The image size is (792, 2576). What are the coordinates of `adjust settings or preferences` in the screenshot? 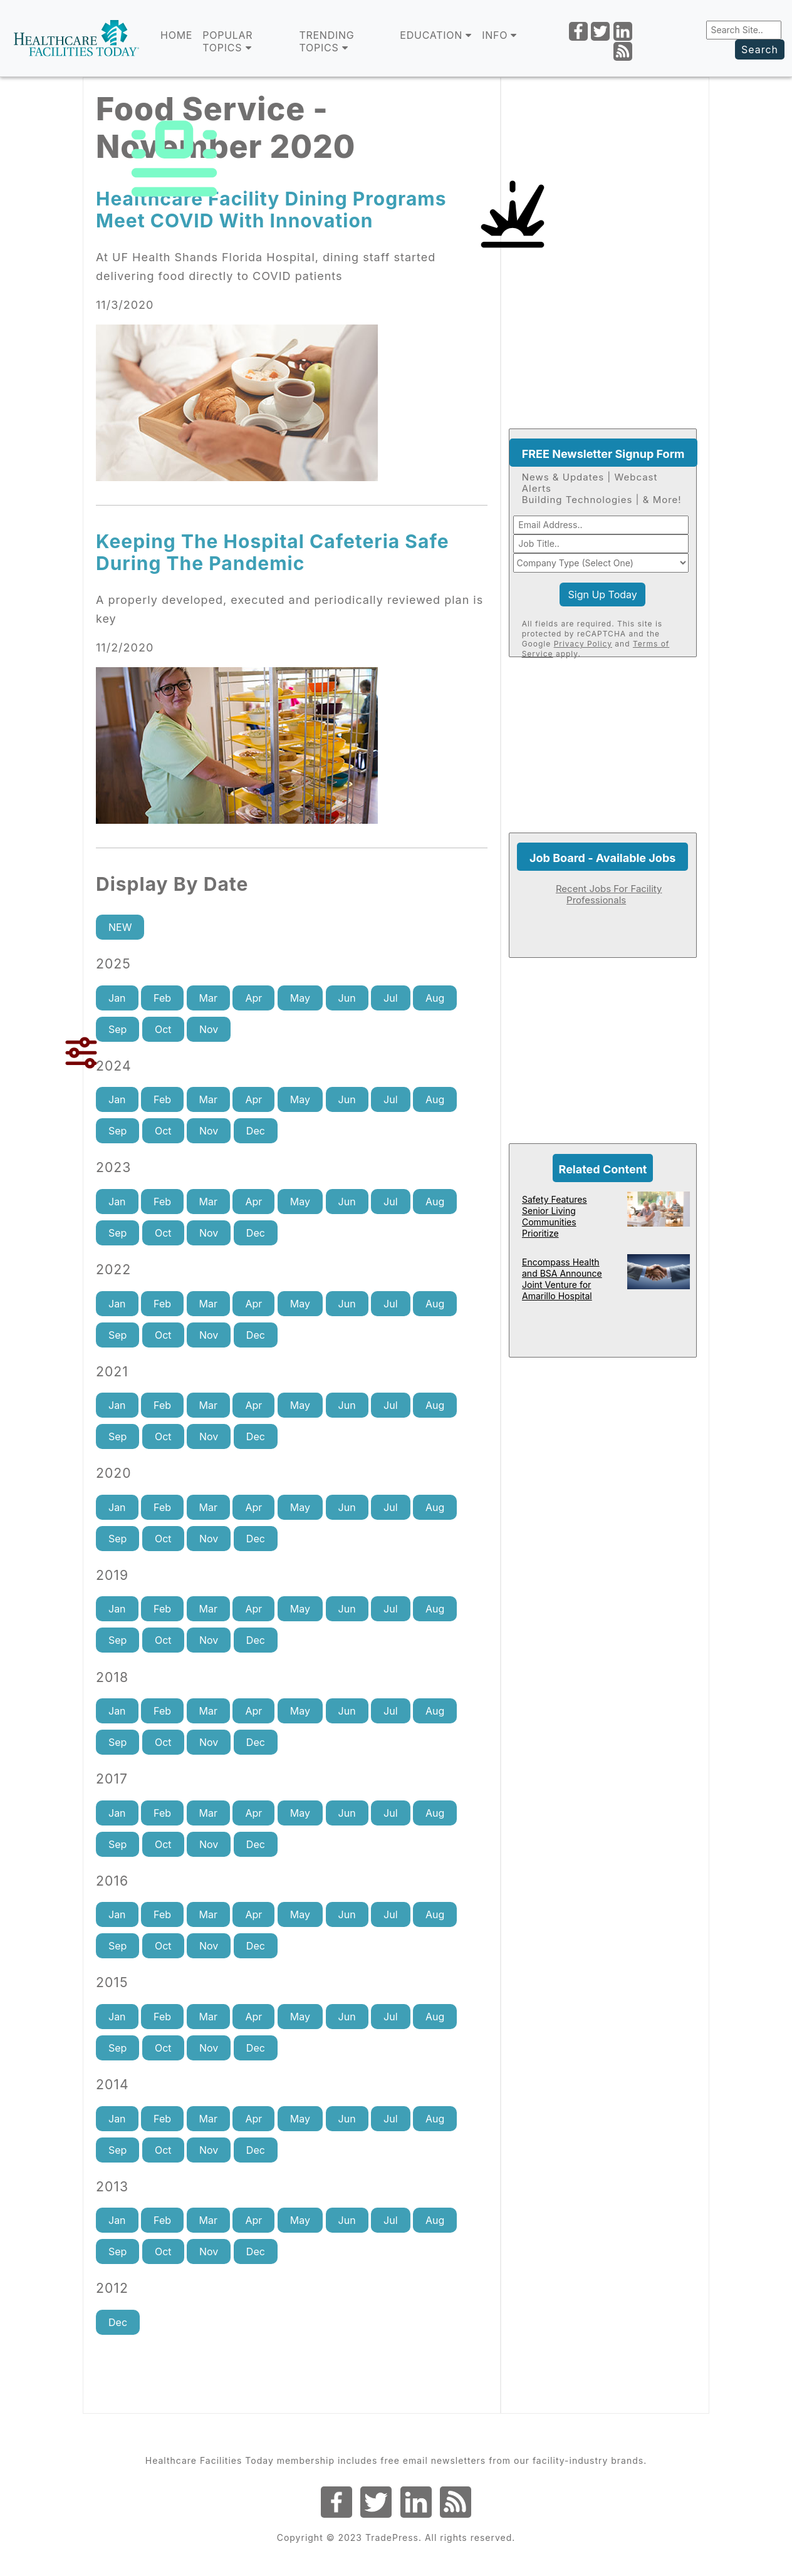 It's located at (81, 1052).